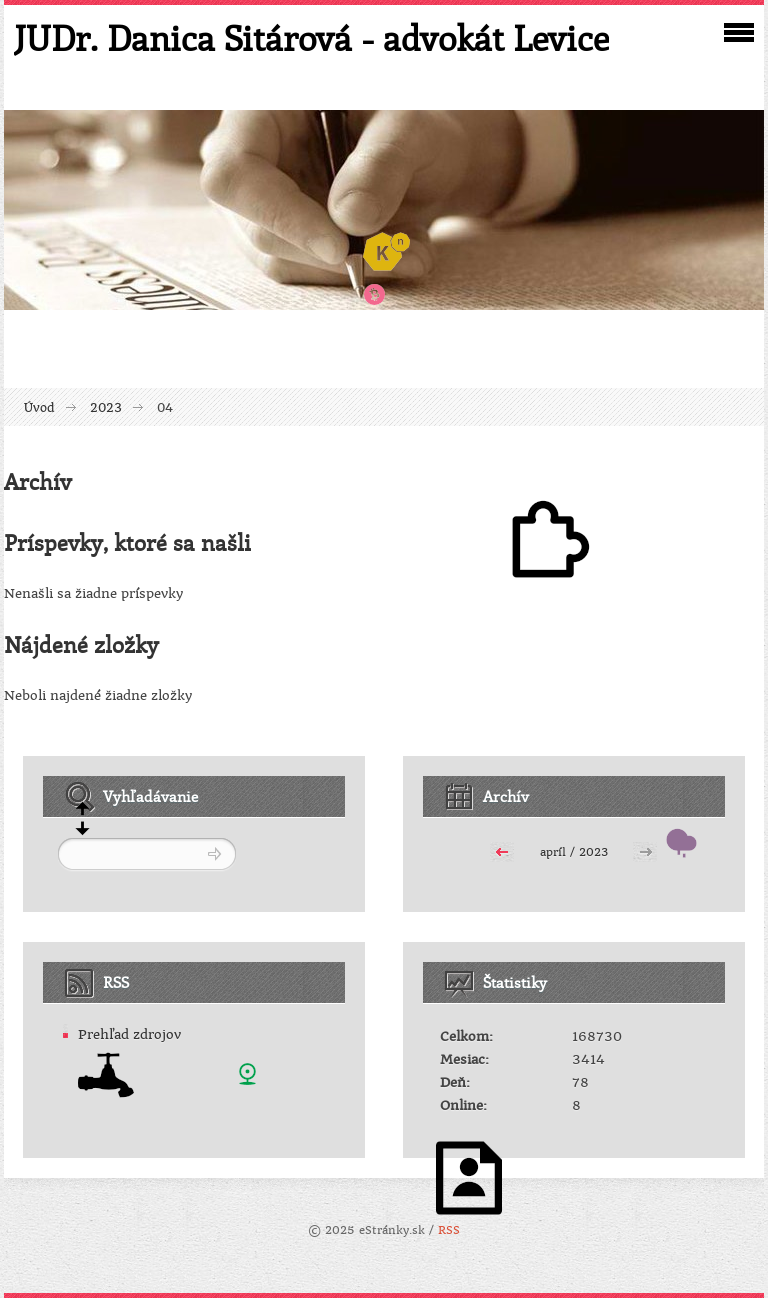 This screenshot has height=1298, width=768. What do you see at coordinates (82, 818) in the screenshot?
I see `expand content vertically` at bounding box center [82, 818].